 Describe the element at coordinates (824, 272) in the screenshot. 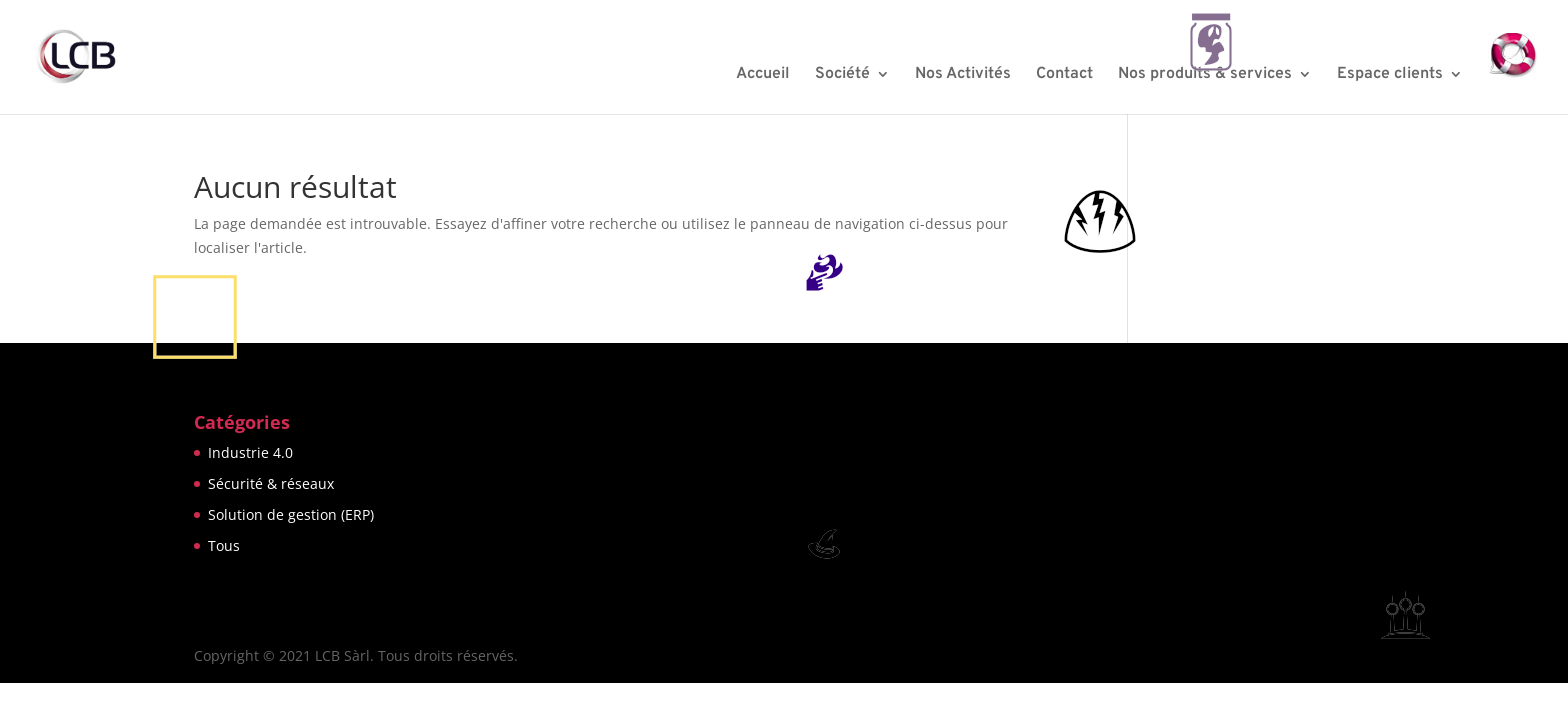

I see `indicates a "hot" or trending item` at that location.